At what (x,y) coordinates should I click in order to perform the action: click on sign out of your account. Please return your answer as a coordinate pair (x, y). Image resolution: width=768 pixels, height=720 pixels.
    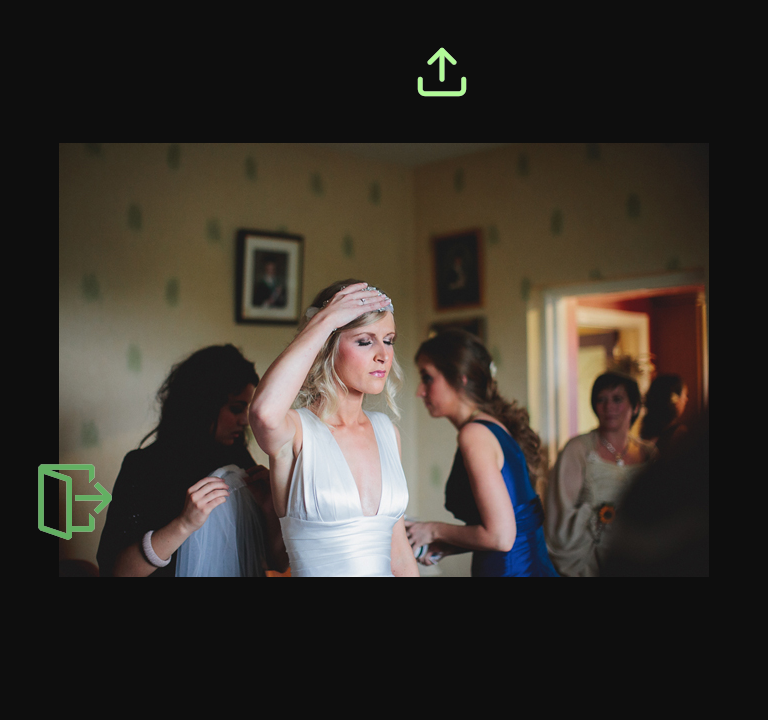
    Looking at the image, I should click on (72, 498).